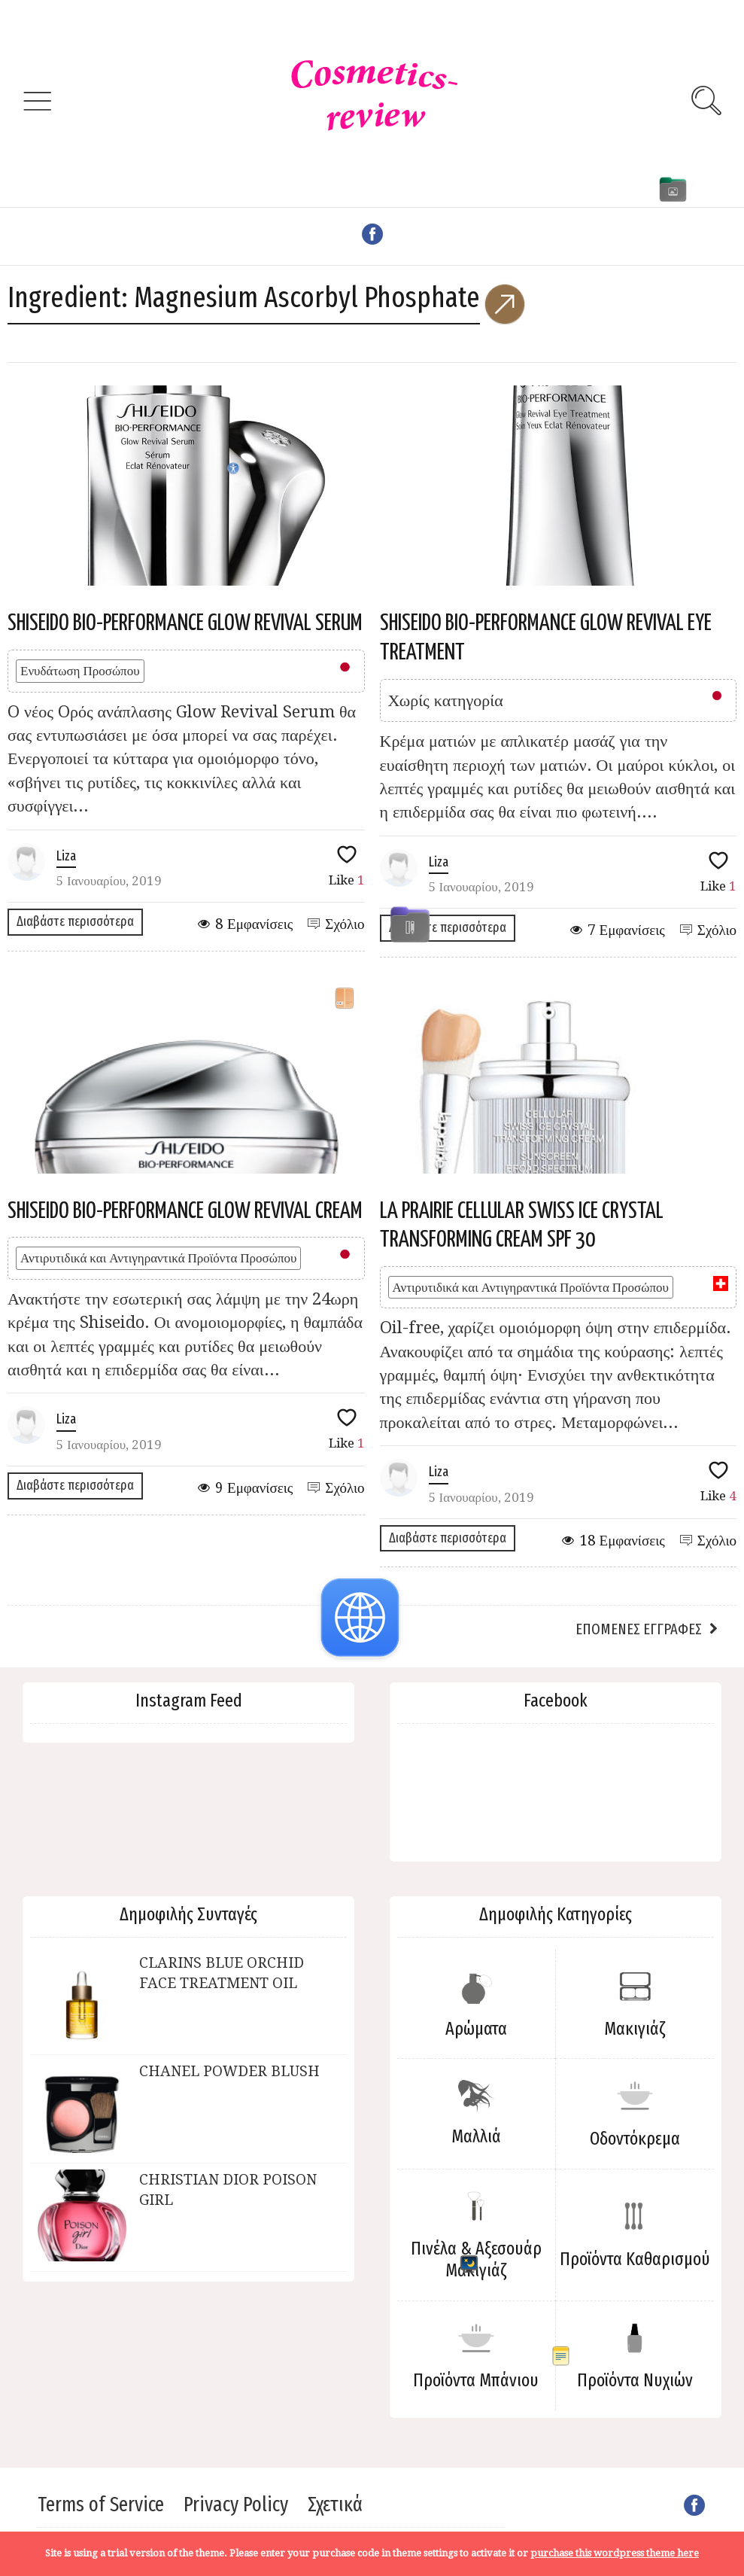  What do you see at coordinates (360, 1618) in the screenshot?
I see `open language & region settings` at bounding box center [360, 1618].